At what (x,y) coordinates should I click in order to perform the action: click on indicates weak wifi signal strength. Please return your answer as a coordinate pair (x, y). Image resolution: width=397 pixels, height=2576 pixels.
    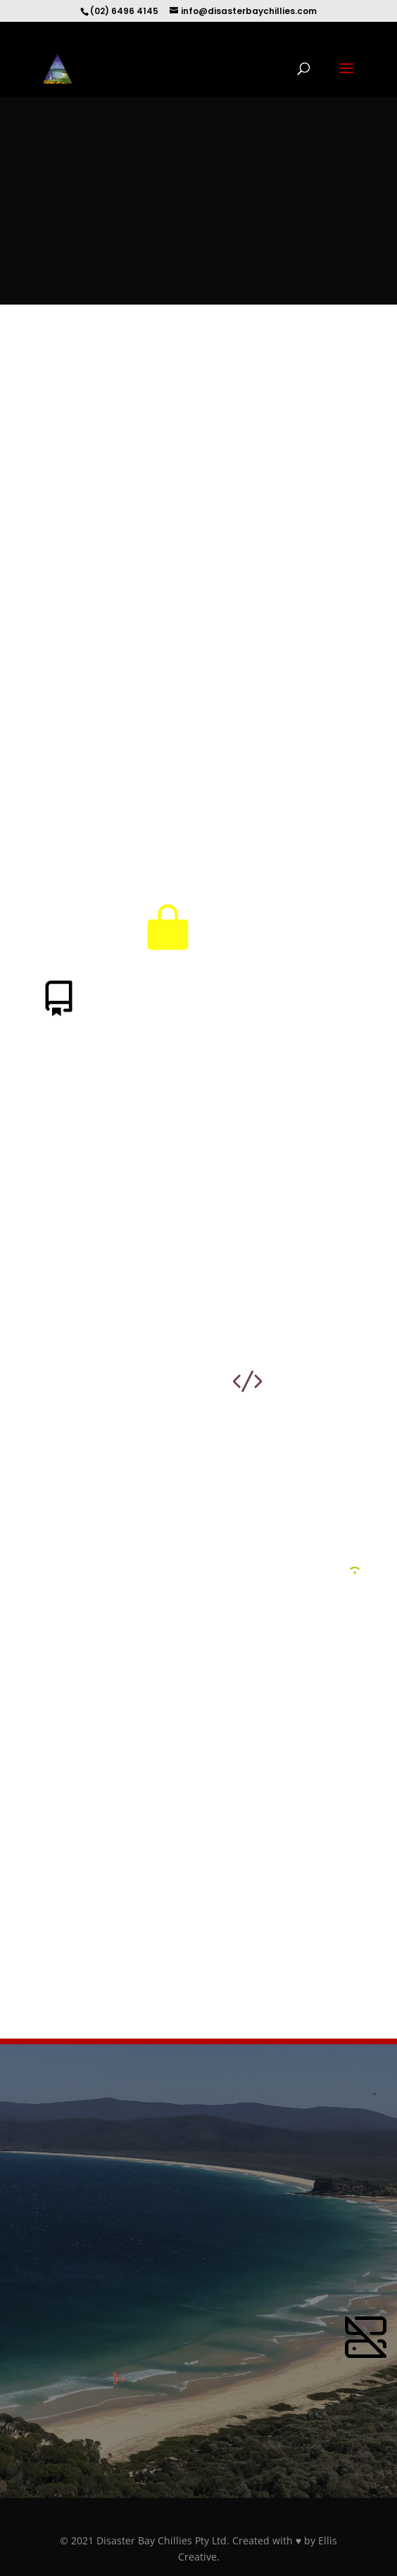
    Looking at the image, I should click on (355, 1565).